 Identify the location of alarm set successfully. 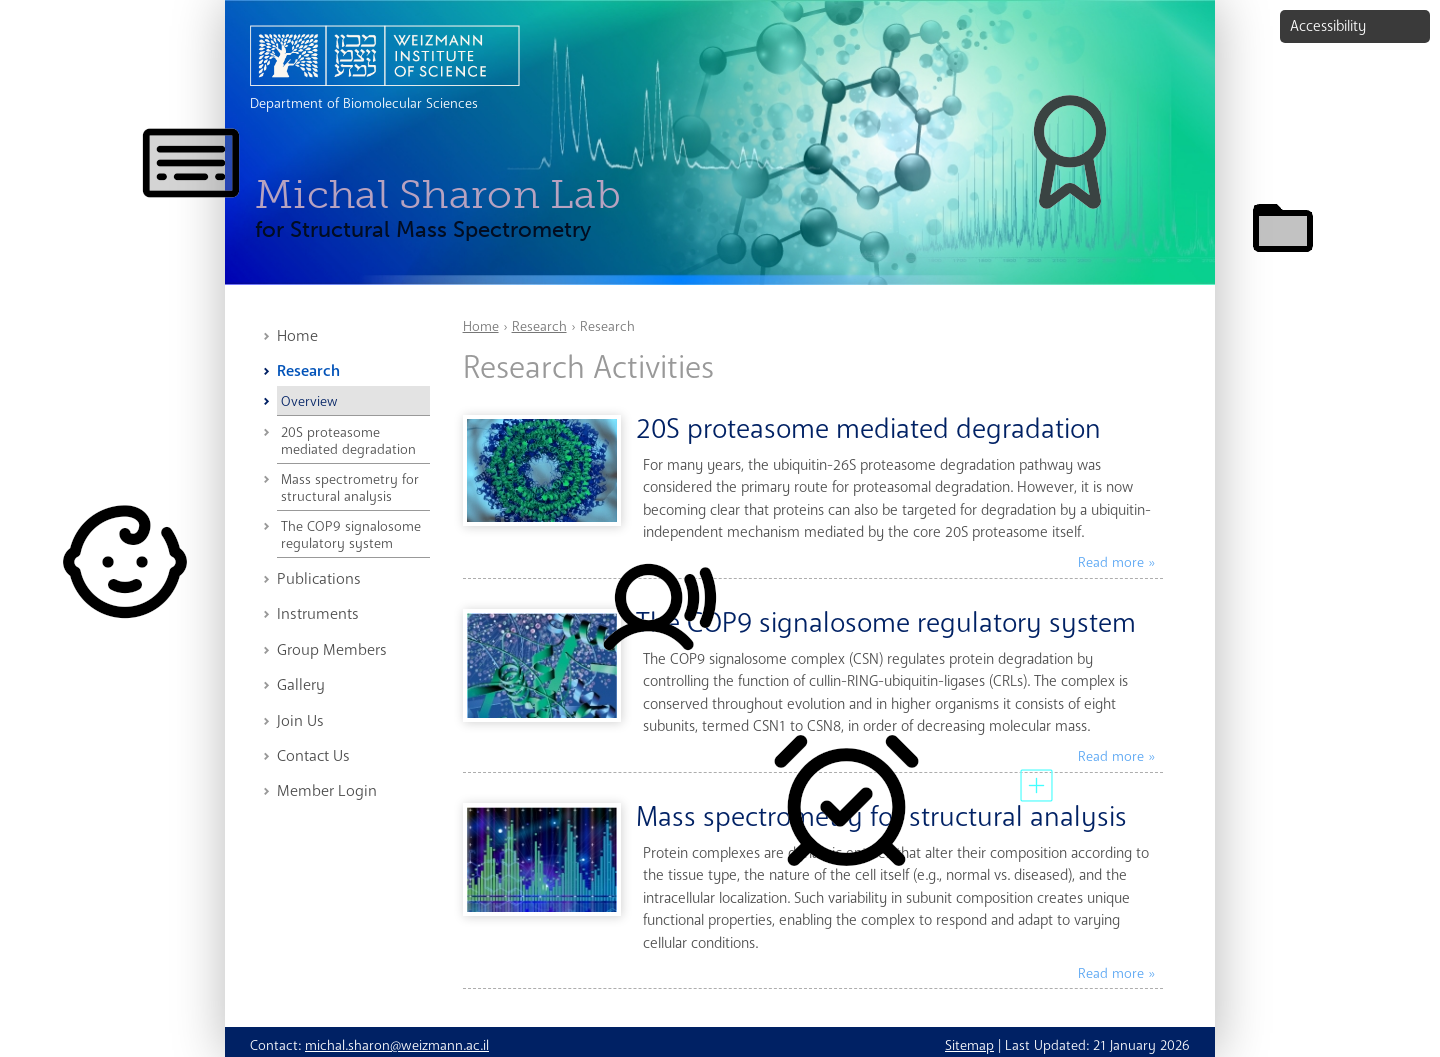
(846, 800).